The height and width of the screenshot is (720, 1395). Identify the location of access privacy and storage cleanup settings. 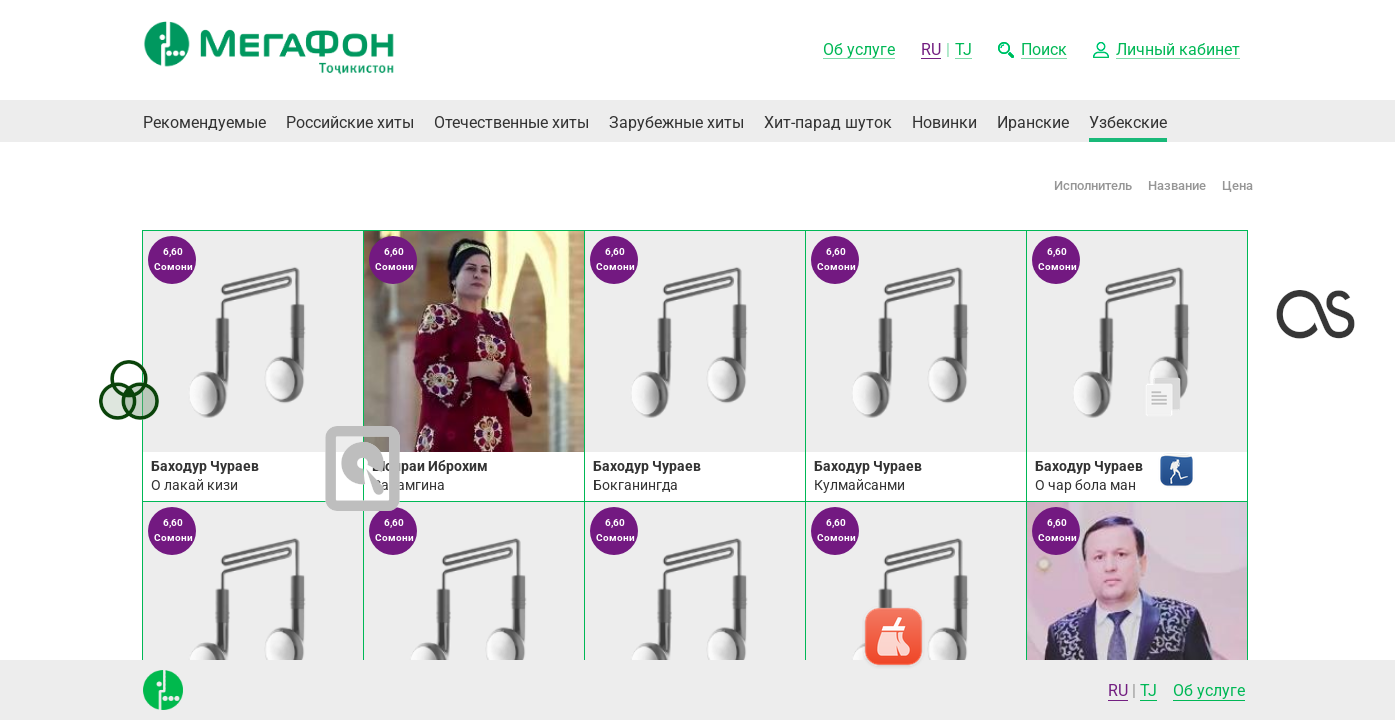
(893, 637).